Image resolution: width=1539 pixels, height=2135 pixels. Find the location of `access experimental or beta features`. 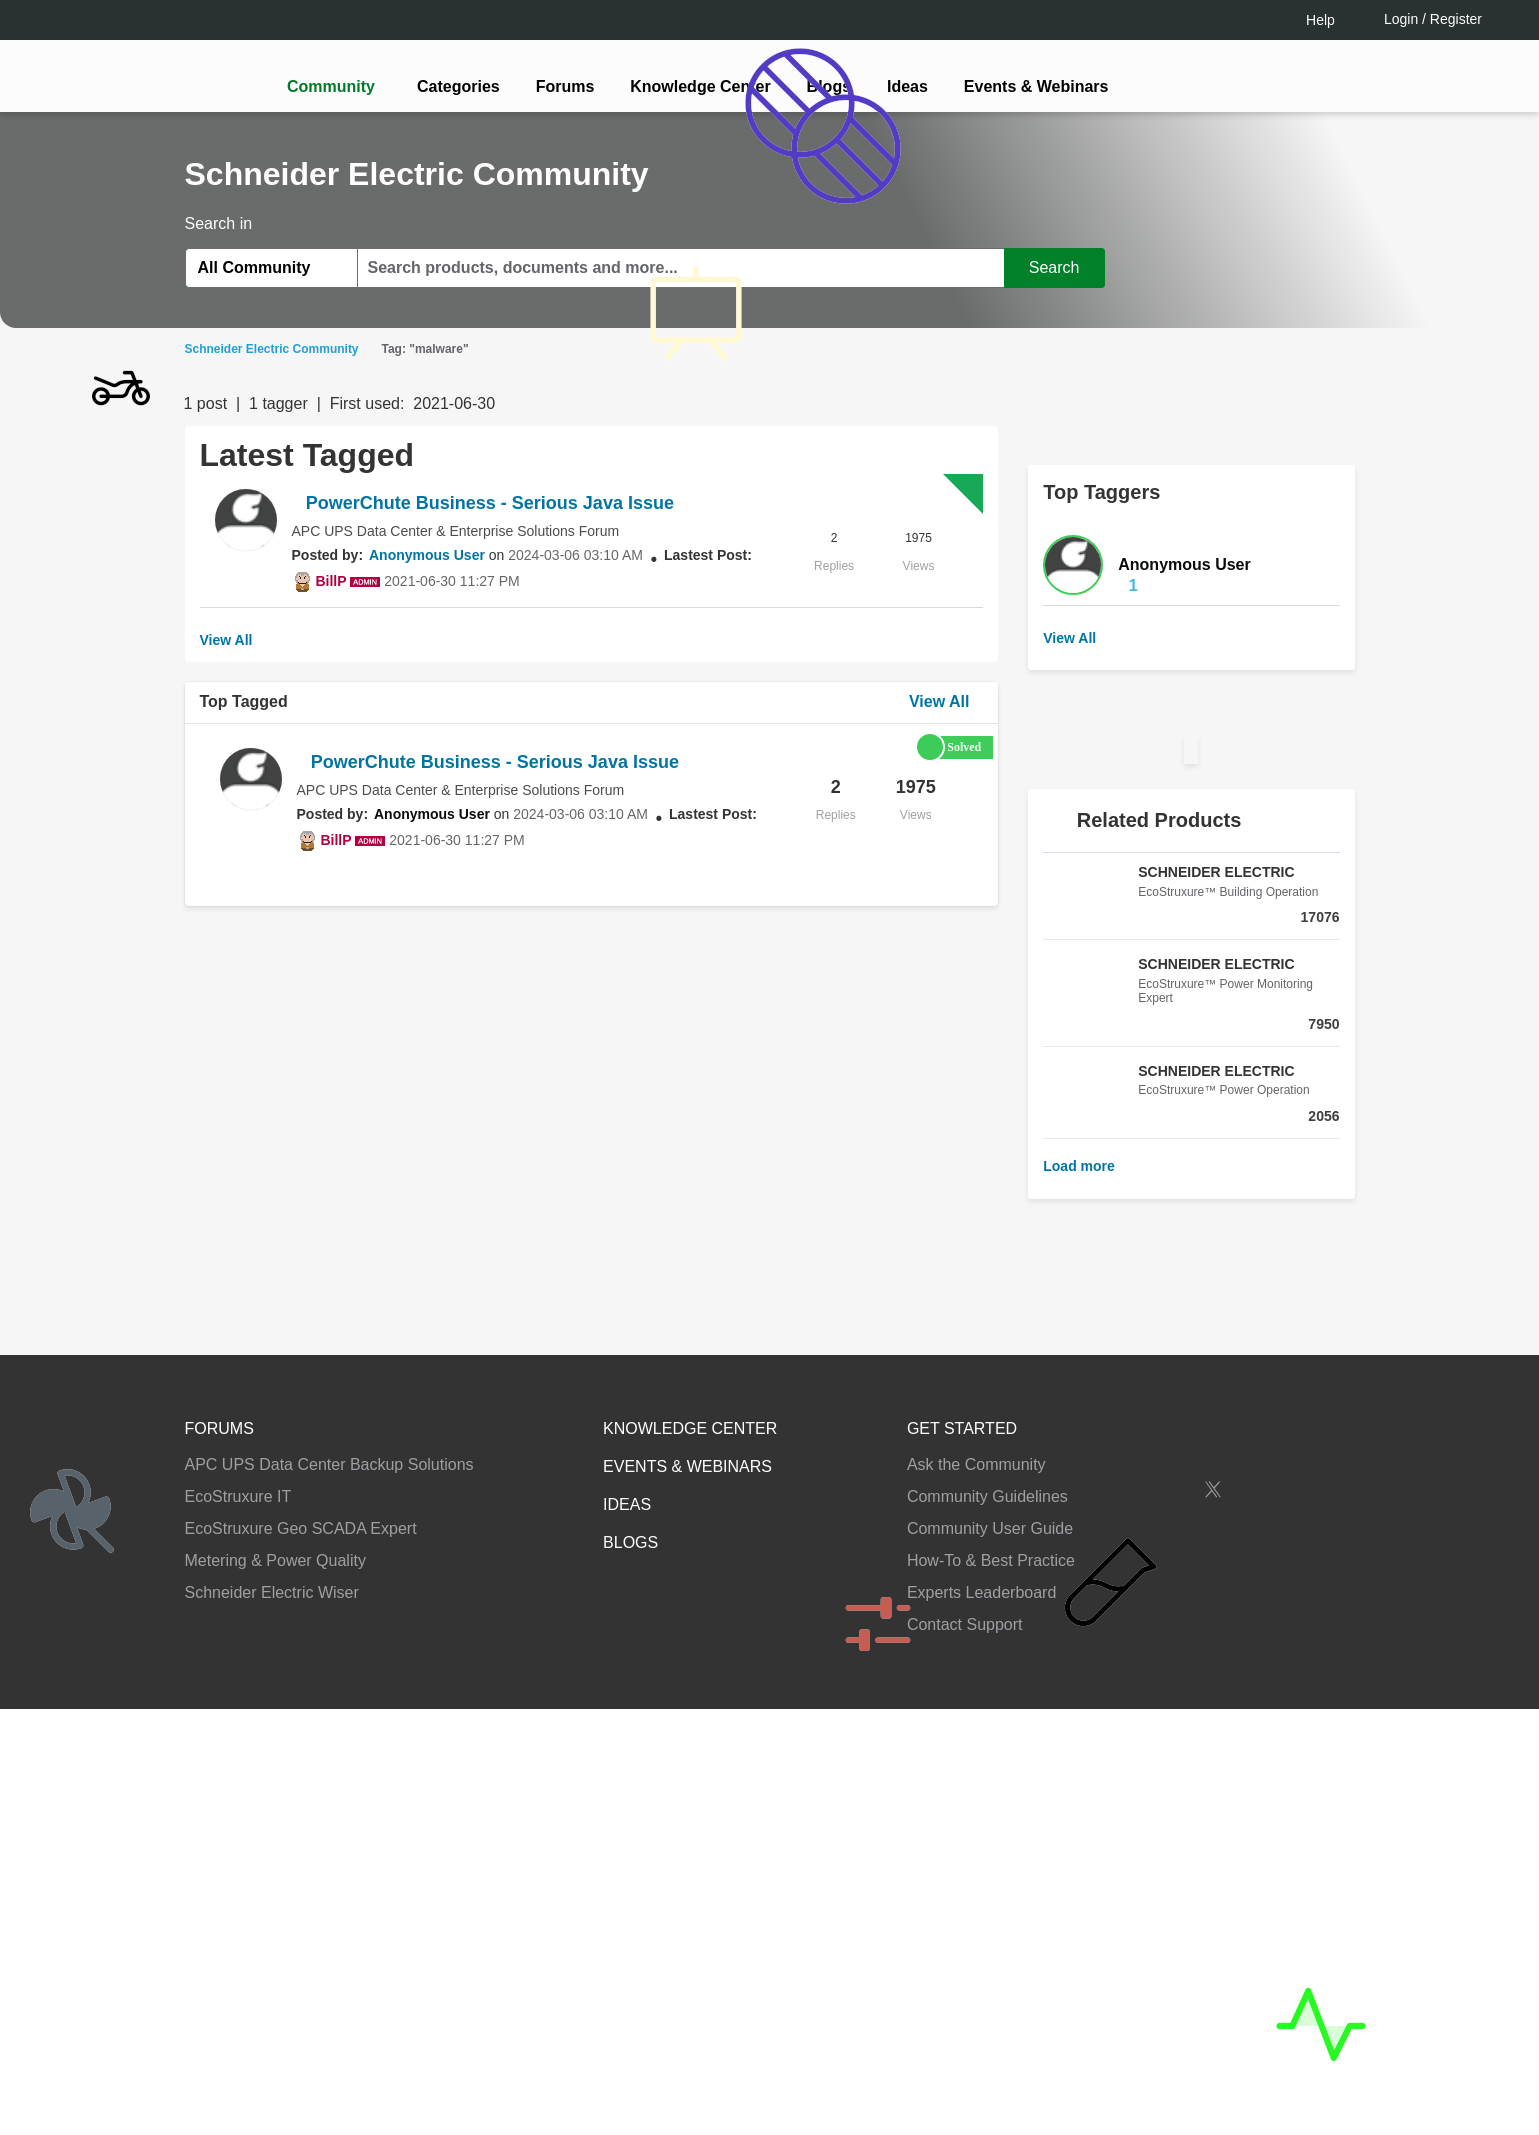

access experimental or beta features is located at coordinates (1109, 1582).